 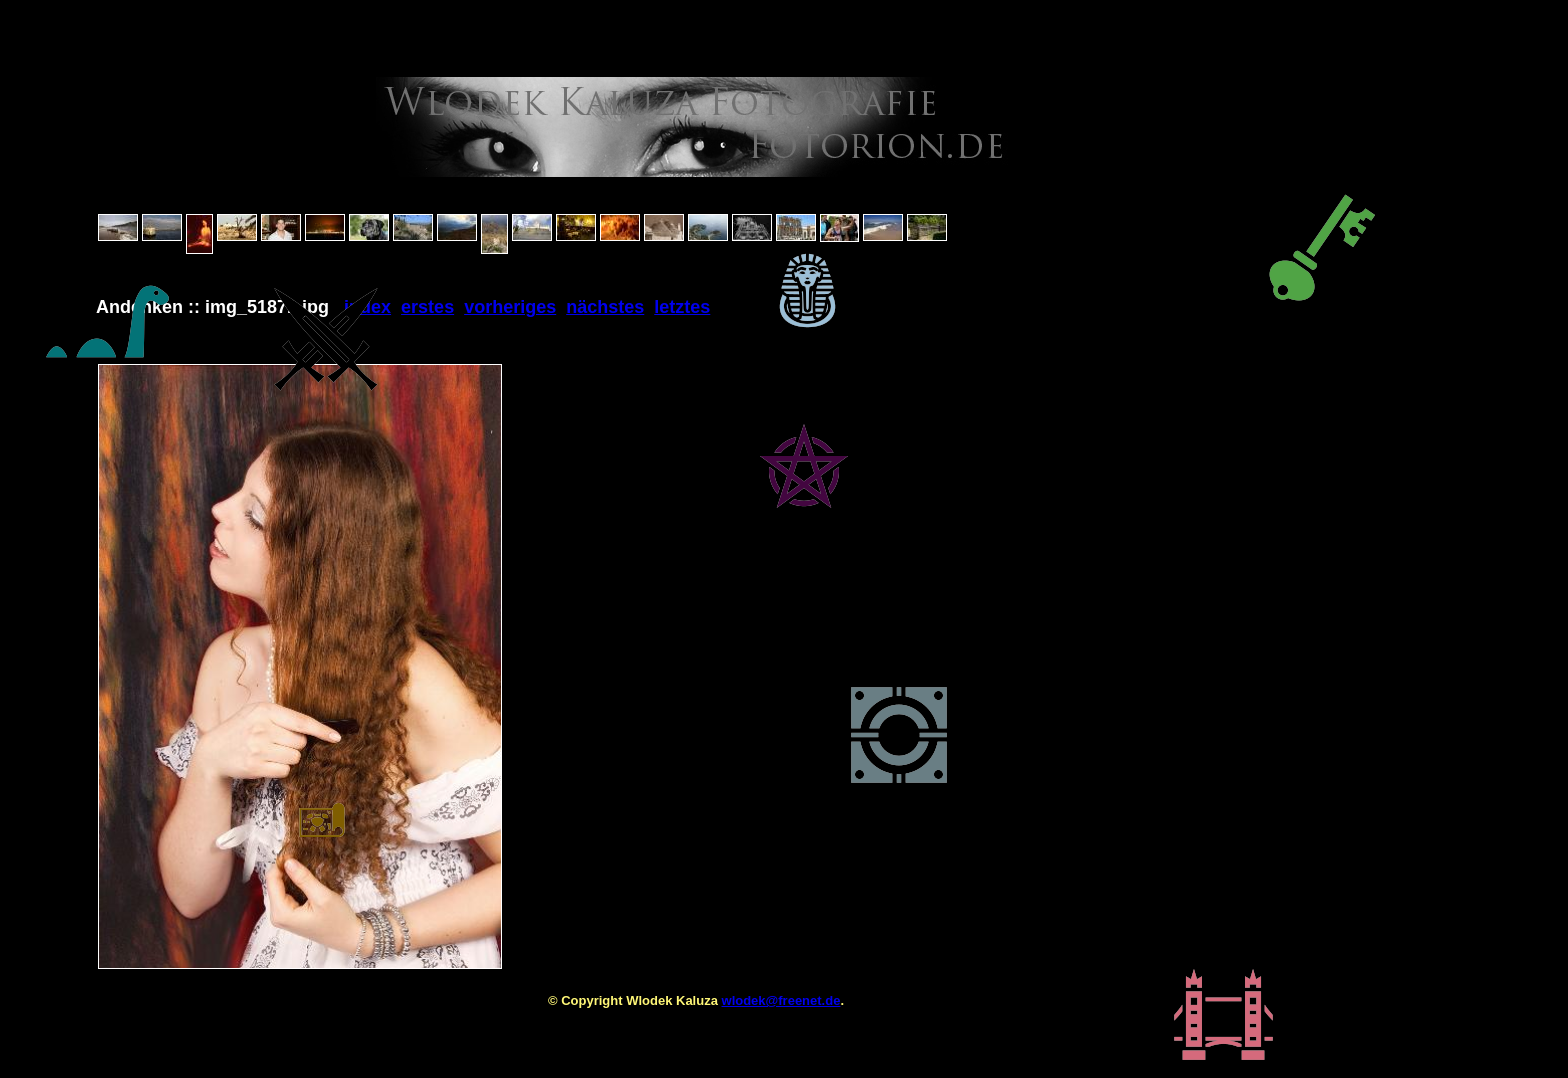 What do you see at coordinates (322, 820) in the screenshot?
I see `view armor crafting blueprint` at bounding box center [322, 820].